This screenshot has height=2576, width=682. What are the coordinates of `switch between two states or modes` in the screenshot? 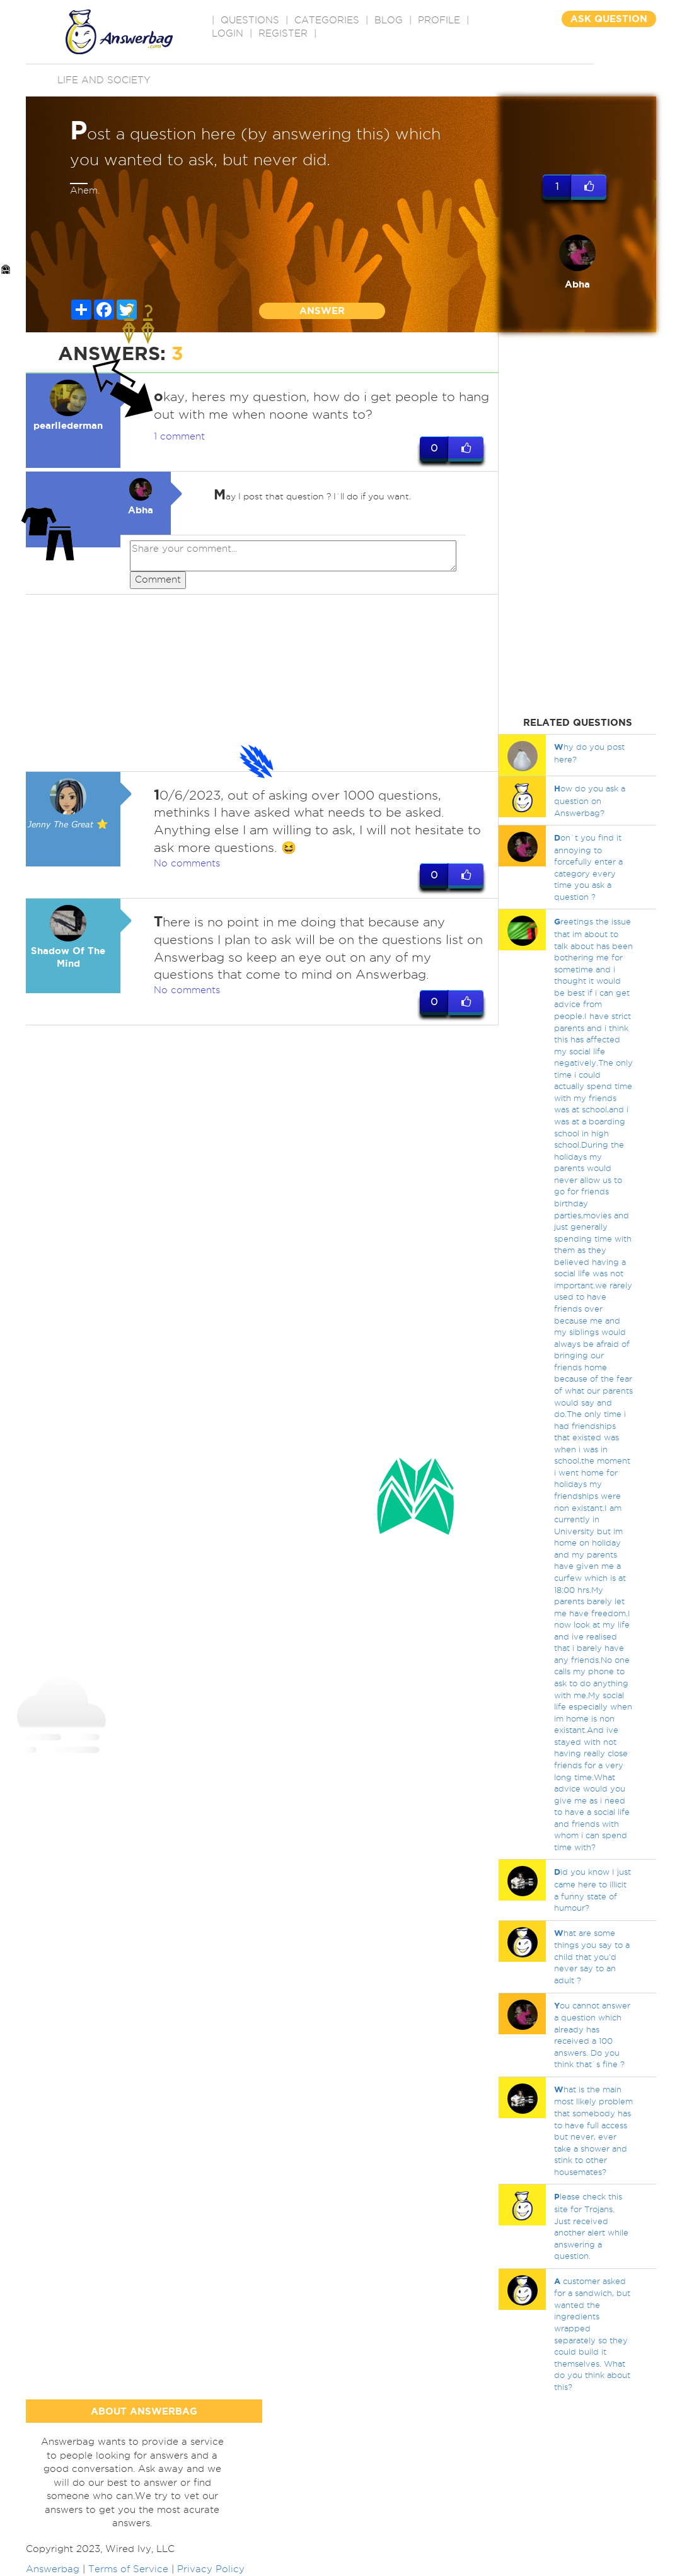 It's located at (122, 388).